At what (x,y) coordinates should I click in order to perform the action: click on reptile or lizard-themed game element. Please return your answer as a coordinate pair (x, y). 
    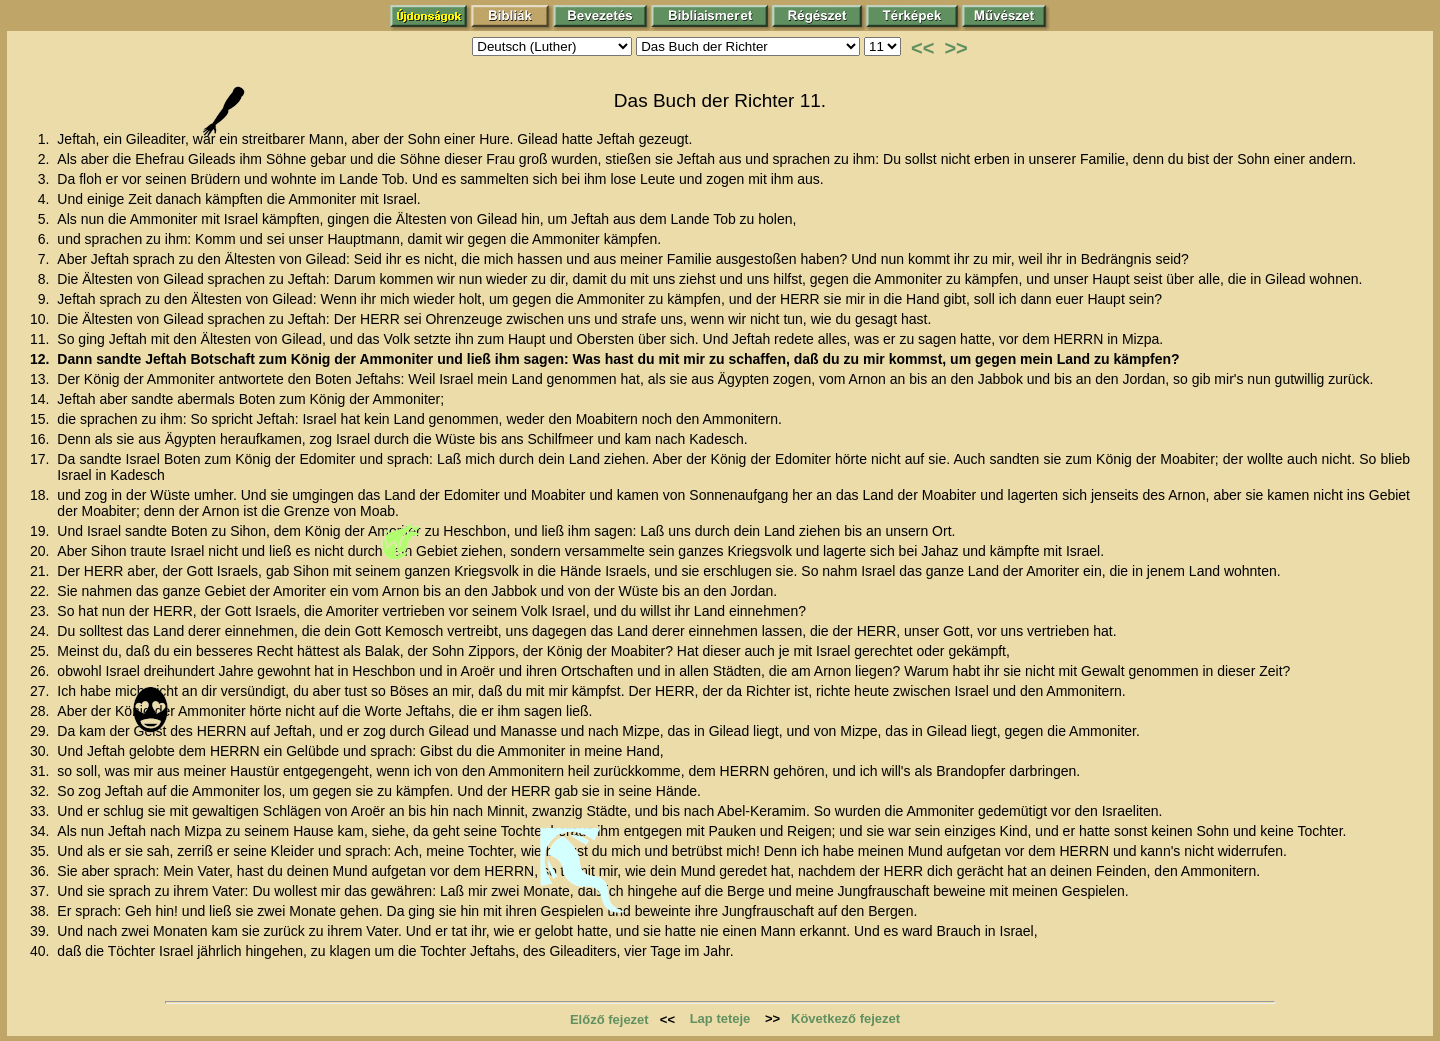
    Looking at the image, I should click on (582, 869).